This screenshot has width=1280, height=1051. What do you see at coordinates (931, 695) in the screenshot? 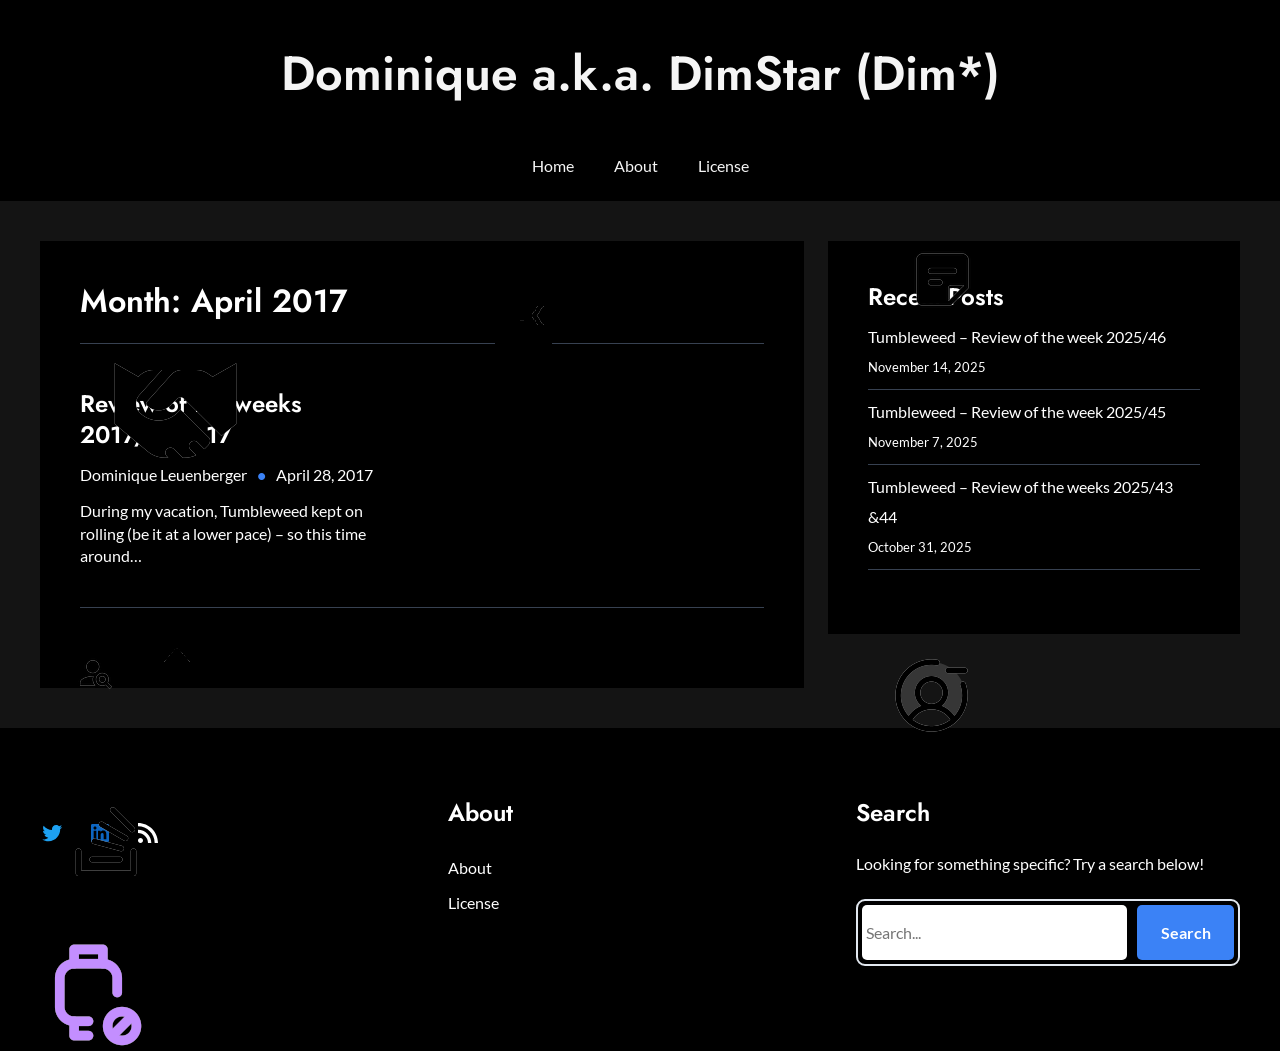
I see `remove a user from your contacts` at bounding box center [931, 695].